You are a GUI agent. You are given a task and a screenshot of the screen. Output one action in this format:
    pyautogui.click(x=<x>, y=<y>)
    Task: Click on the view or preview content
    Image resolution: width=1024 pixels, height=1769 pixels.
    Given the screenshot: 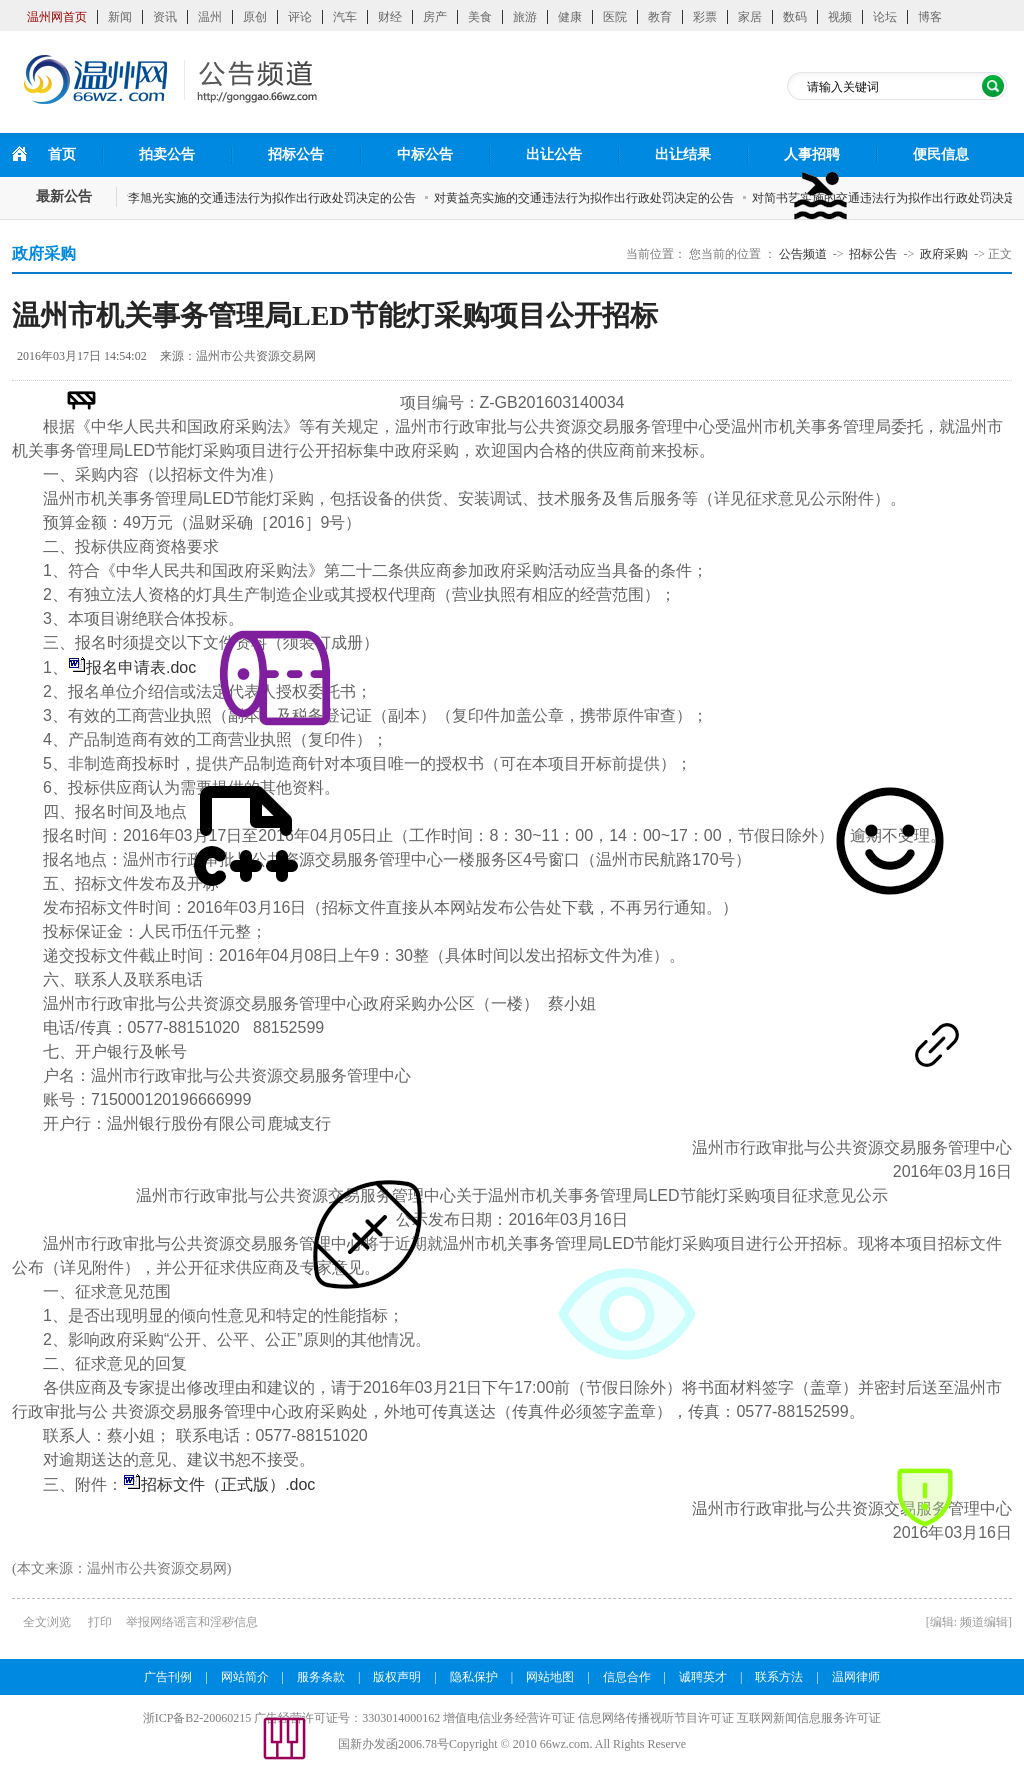 What is the action you would take?
    pyautogui.click(x=627, y=1314)
    